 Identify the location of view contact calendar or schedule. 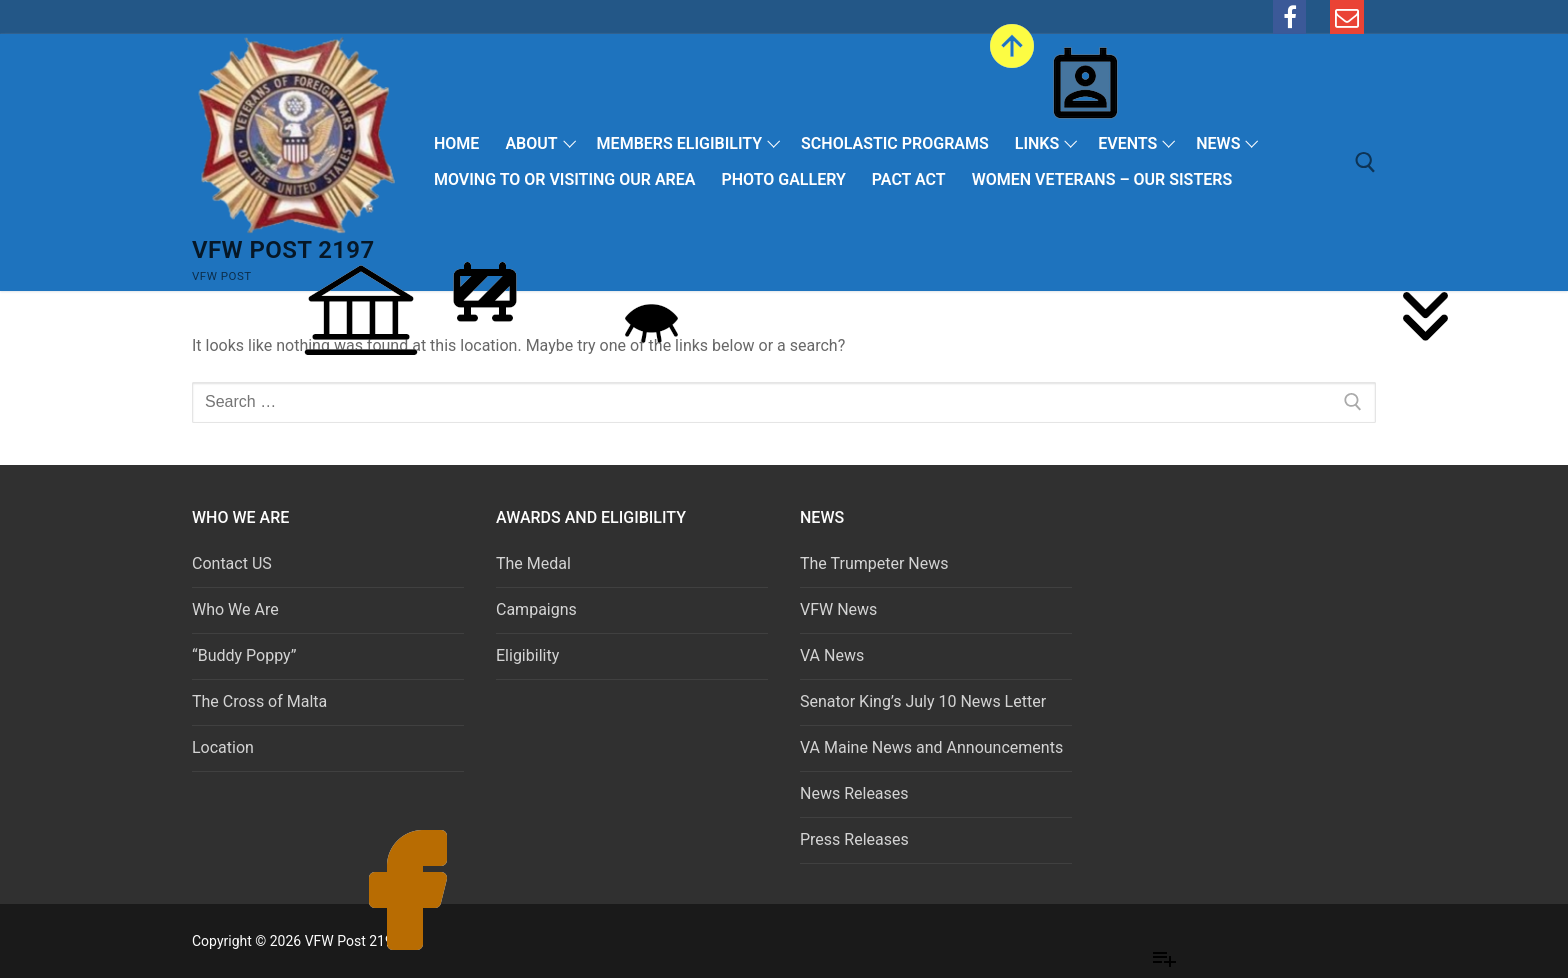
(1085, 86).